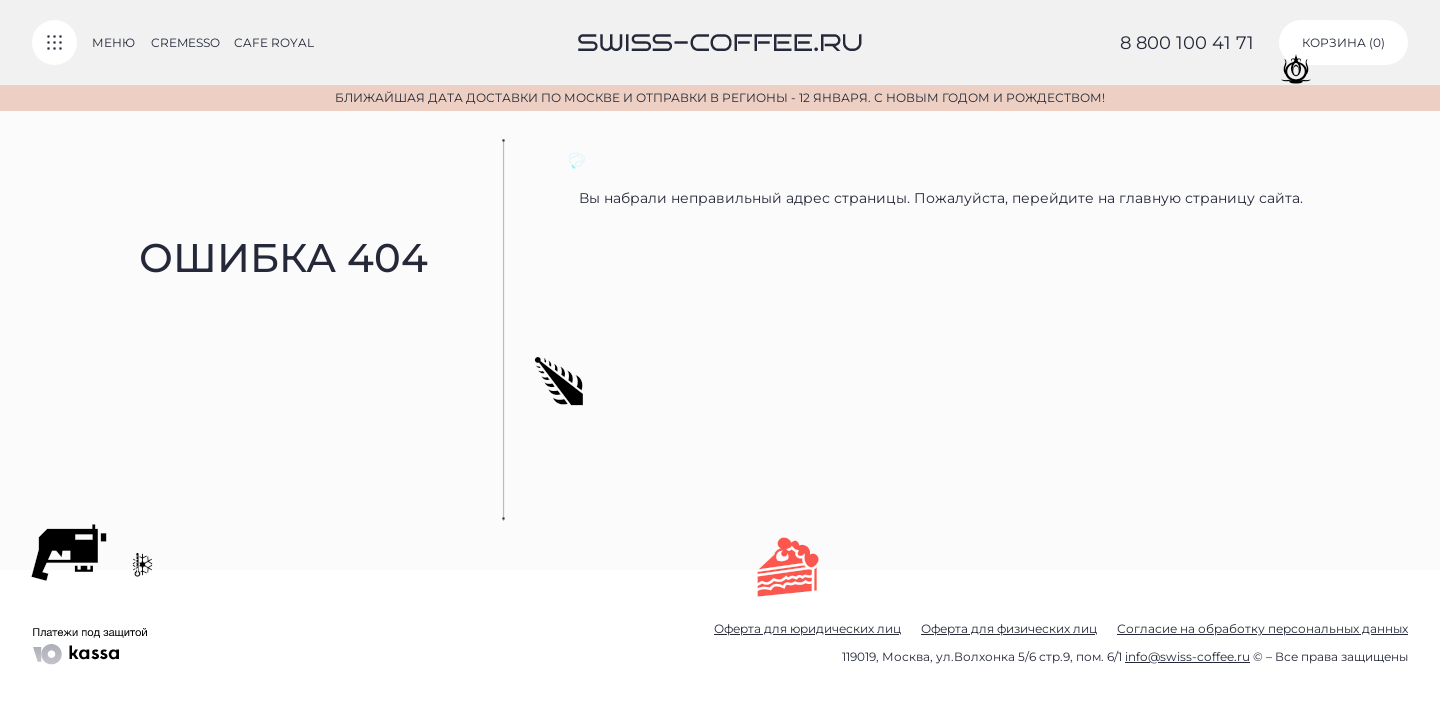 This screenshot has height=720, width=1440. Describe the element at coordinates (788, 568) in the screenshot. I see `view birthday or celebration events` at that location.